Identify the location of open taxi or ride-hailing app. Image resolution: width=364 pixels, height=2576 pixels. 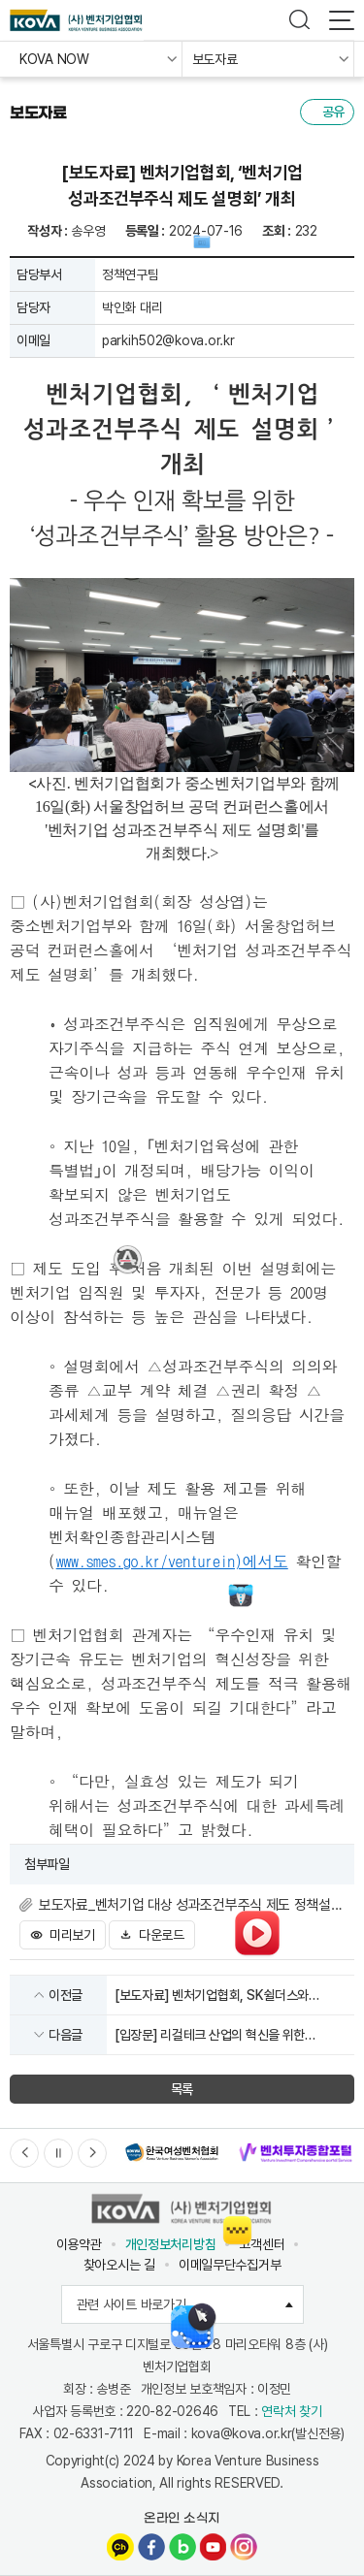
(237, 2230).